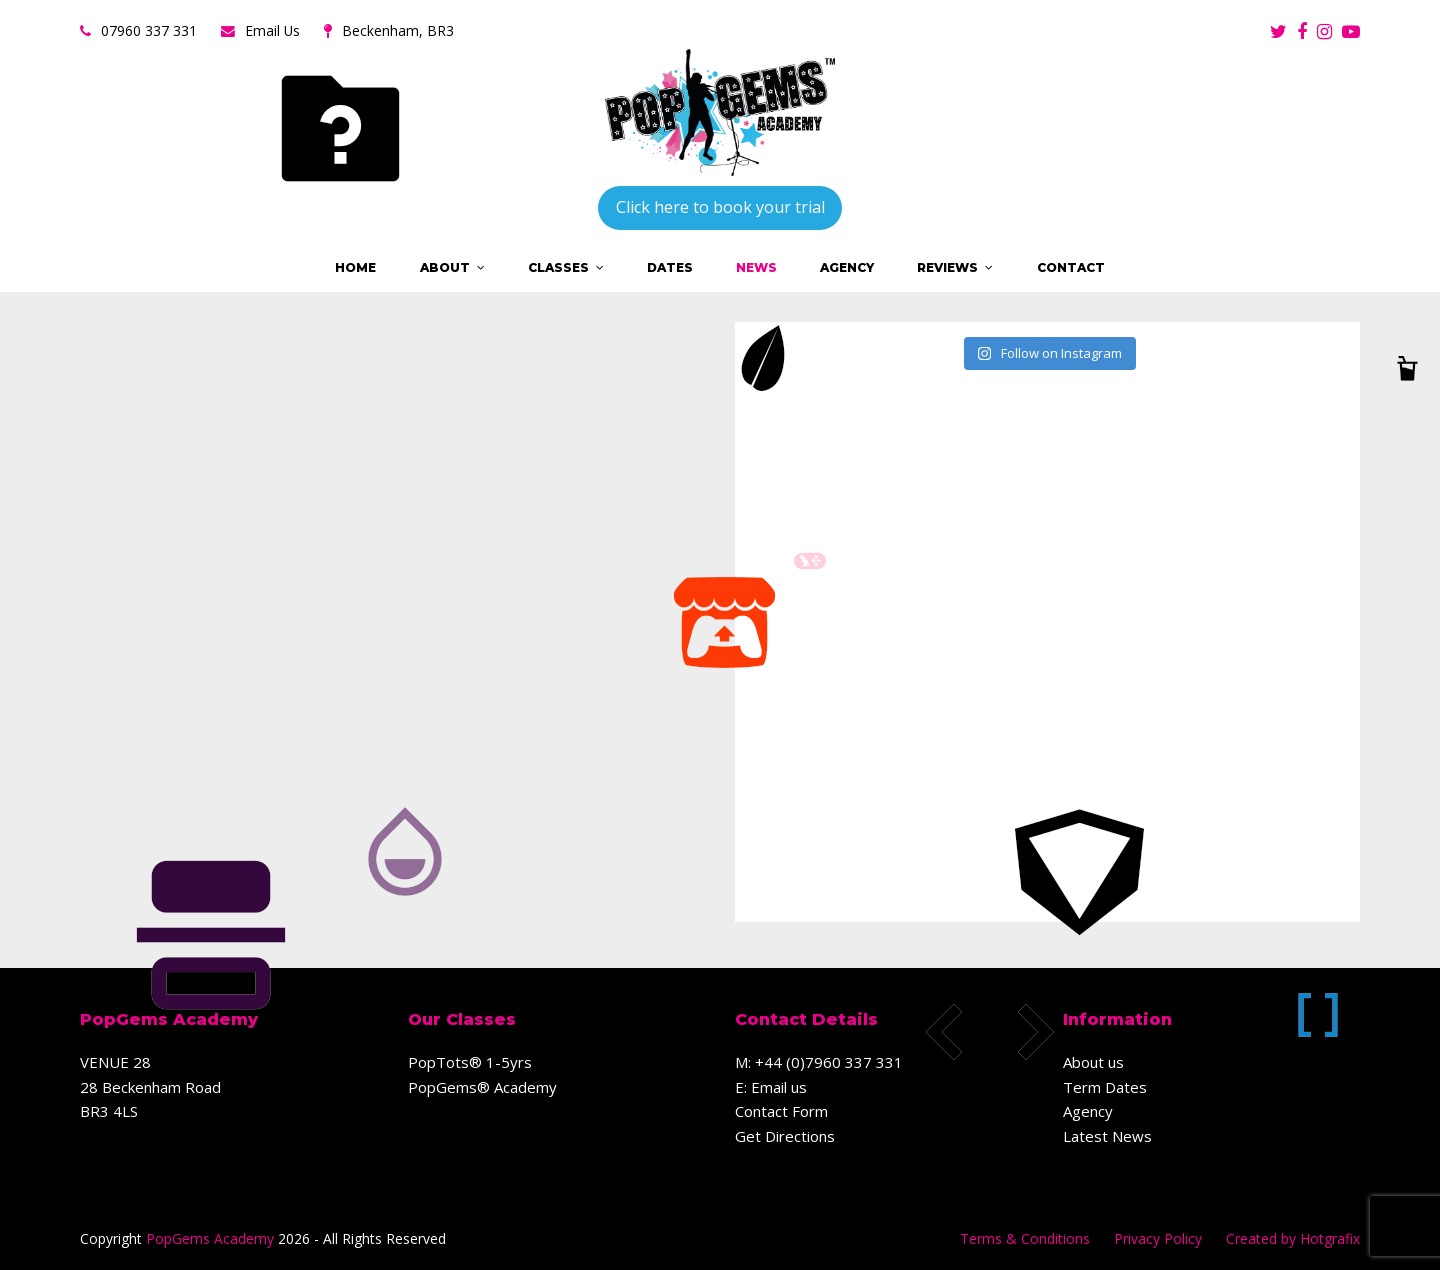 This screenshot has height=1270, width=1440. Describe the element at coordinates (724, 622) in the screenshot. I see `visit itch.io indie game marketplace` at that location.